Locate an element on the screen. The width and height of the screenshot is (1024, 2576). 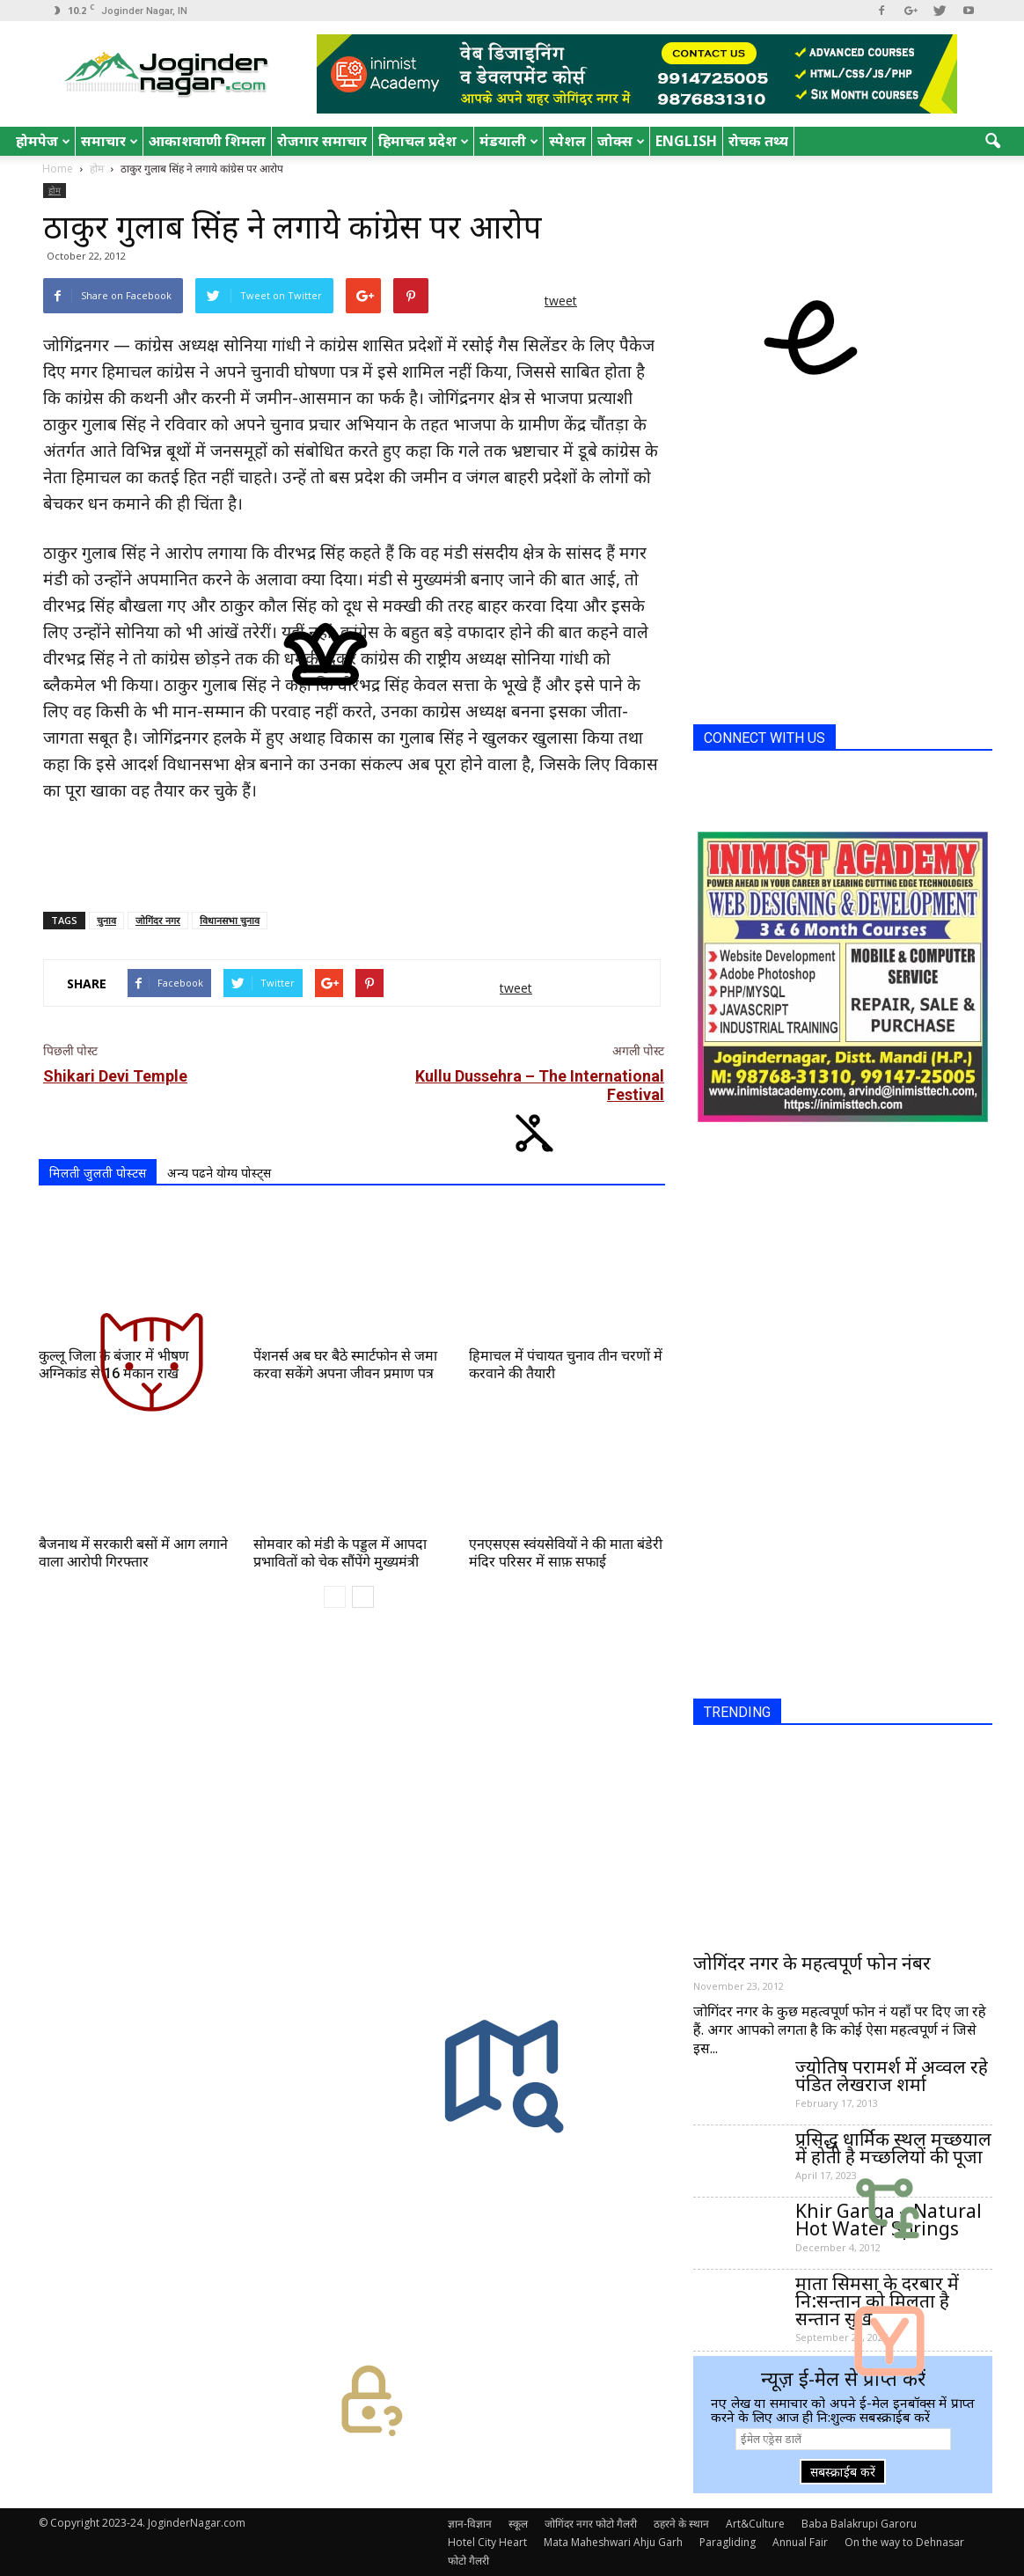
view pet or animal-related content is located at coordinates (151, 1360).